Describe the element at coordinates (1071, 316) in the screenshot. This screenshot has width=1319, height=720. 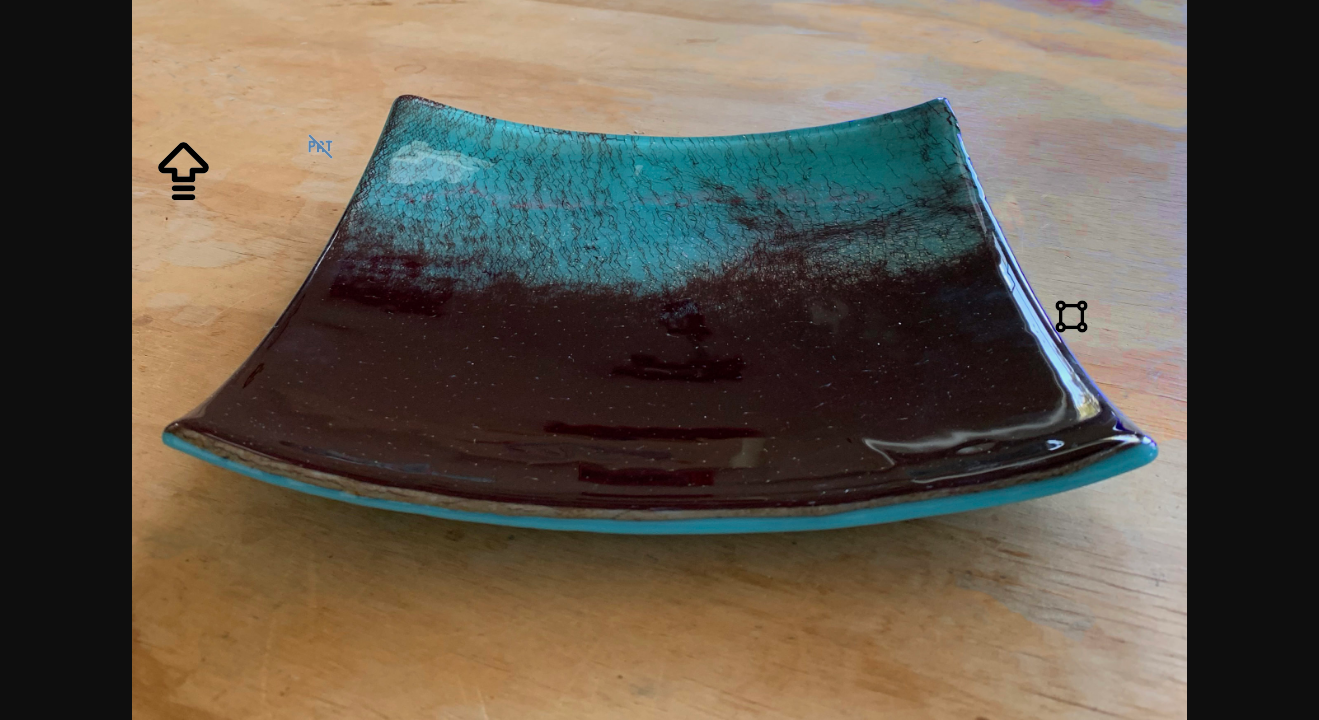
I see `view ring network topology` at that location.